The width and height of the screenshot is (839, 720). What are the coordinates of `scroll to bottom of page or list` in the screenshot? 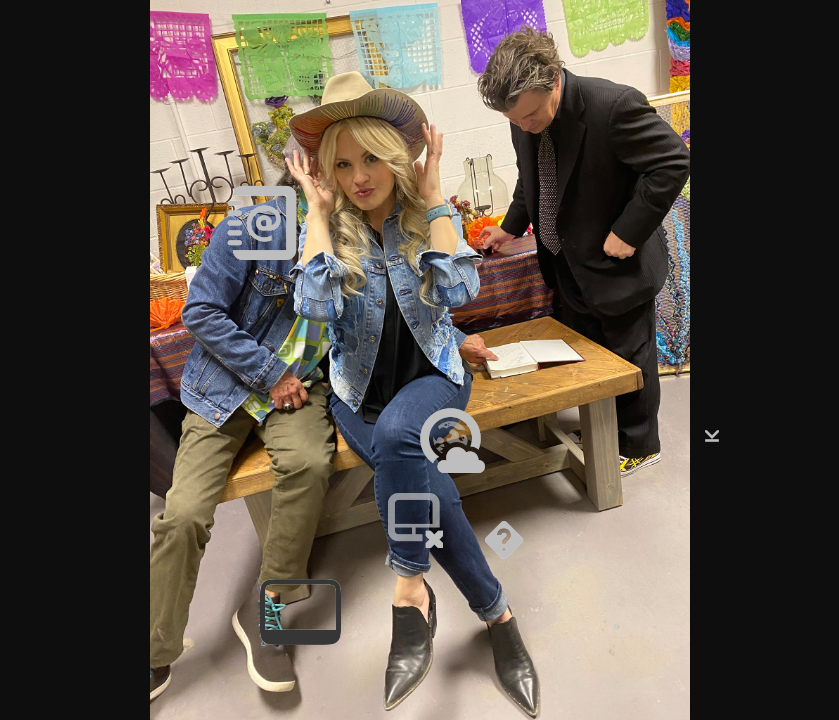 It's located at (712, 436).